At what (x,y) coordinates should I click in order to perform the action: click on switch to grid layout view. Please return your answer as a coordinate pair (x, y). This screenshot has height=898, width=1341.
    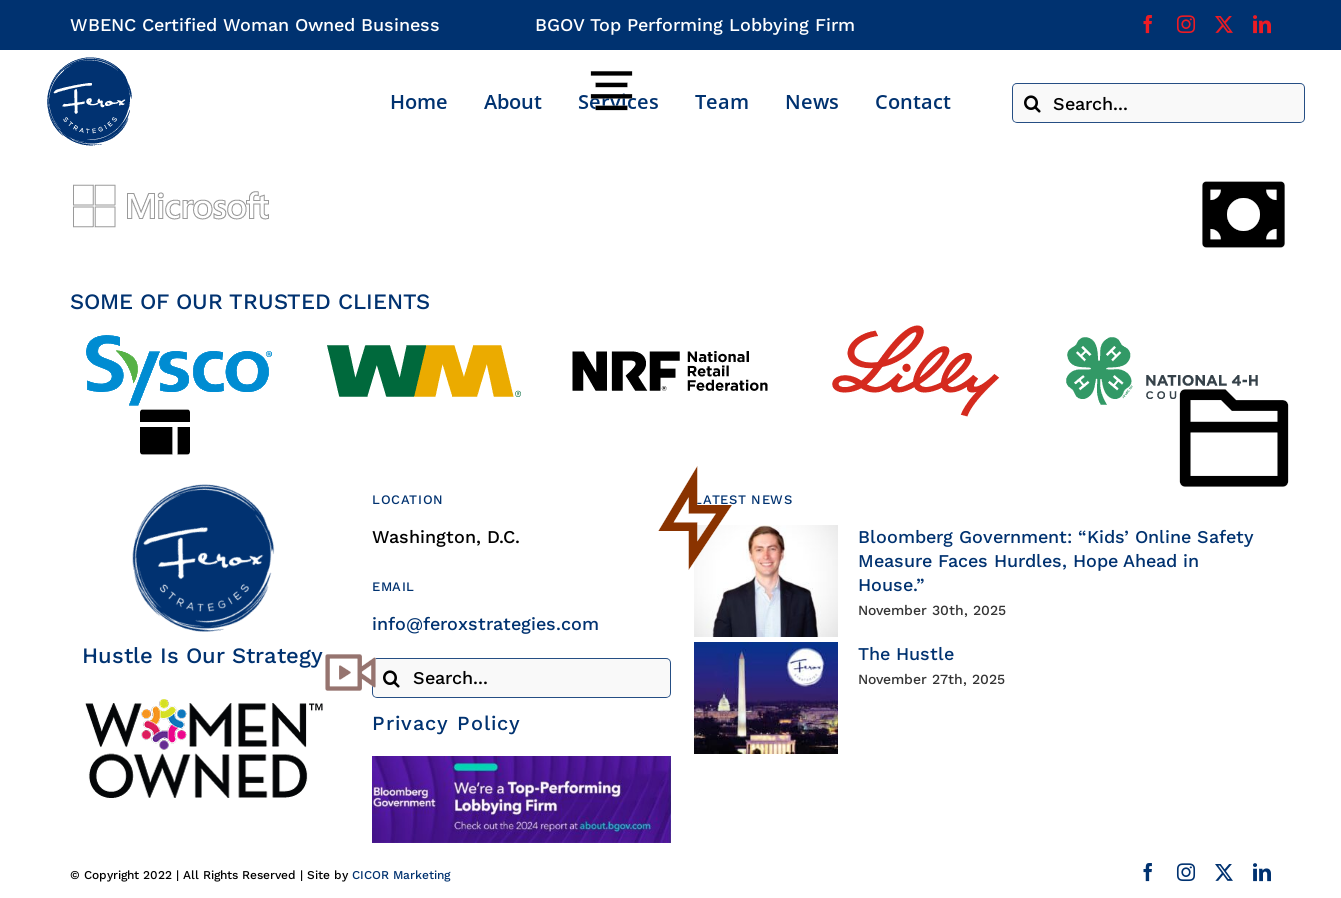
    Looking at the image, I should click on (165, 432).